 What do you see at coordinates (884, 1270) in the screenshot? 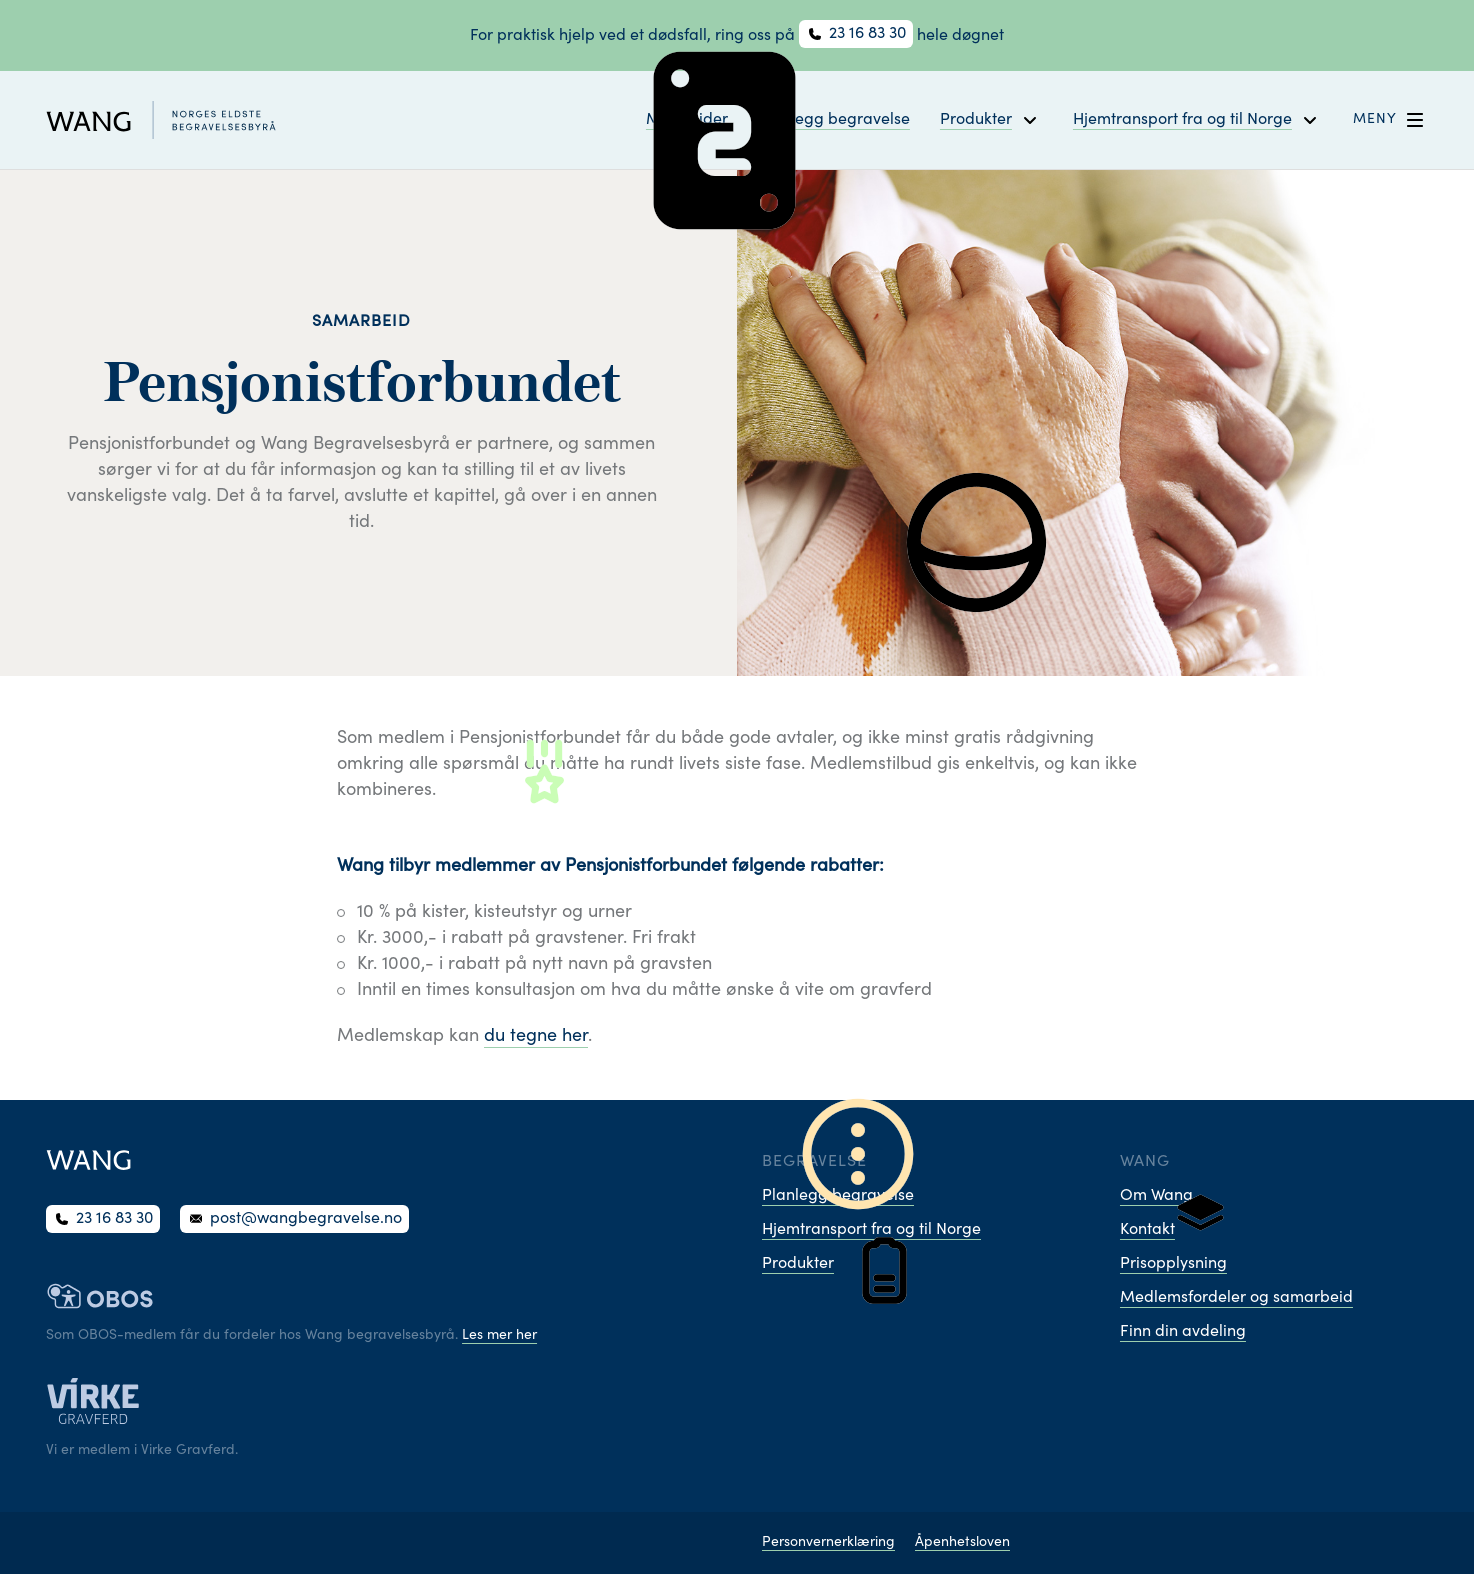
I see `indicates medium battery level` at bounding box center [884, 1270].